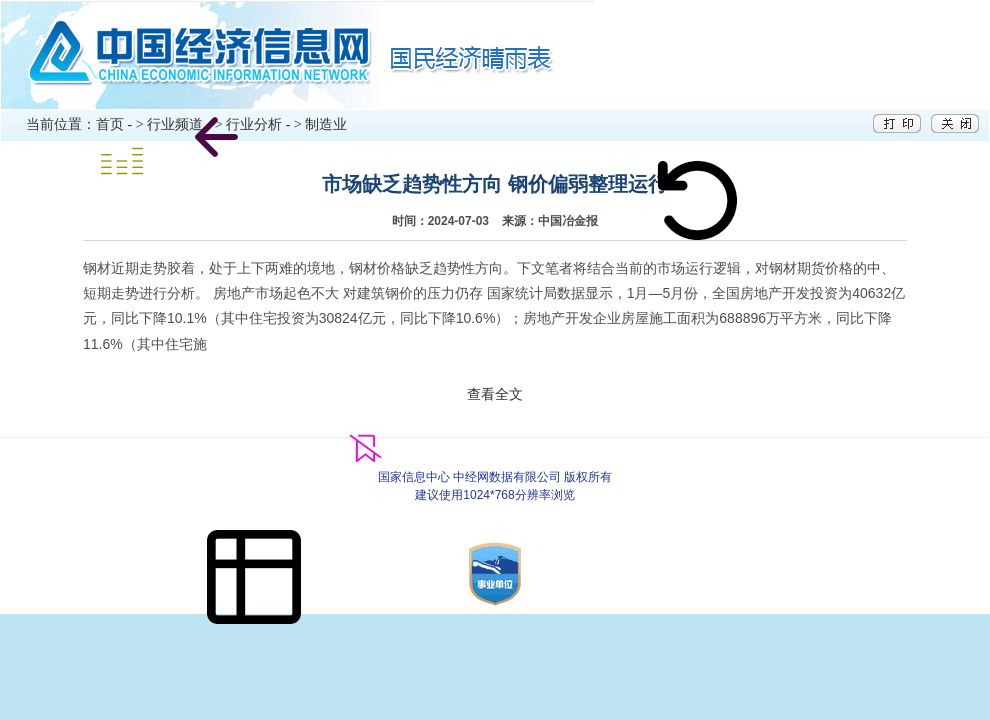  I want to click on remove bookmark from saved items, so click(365, 448).